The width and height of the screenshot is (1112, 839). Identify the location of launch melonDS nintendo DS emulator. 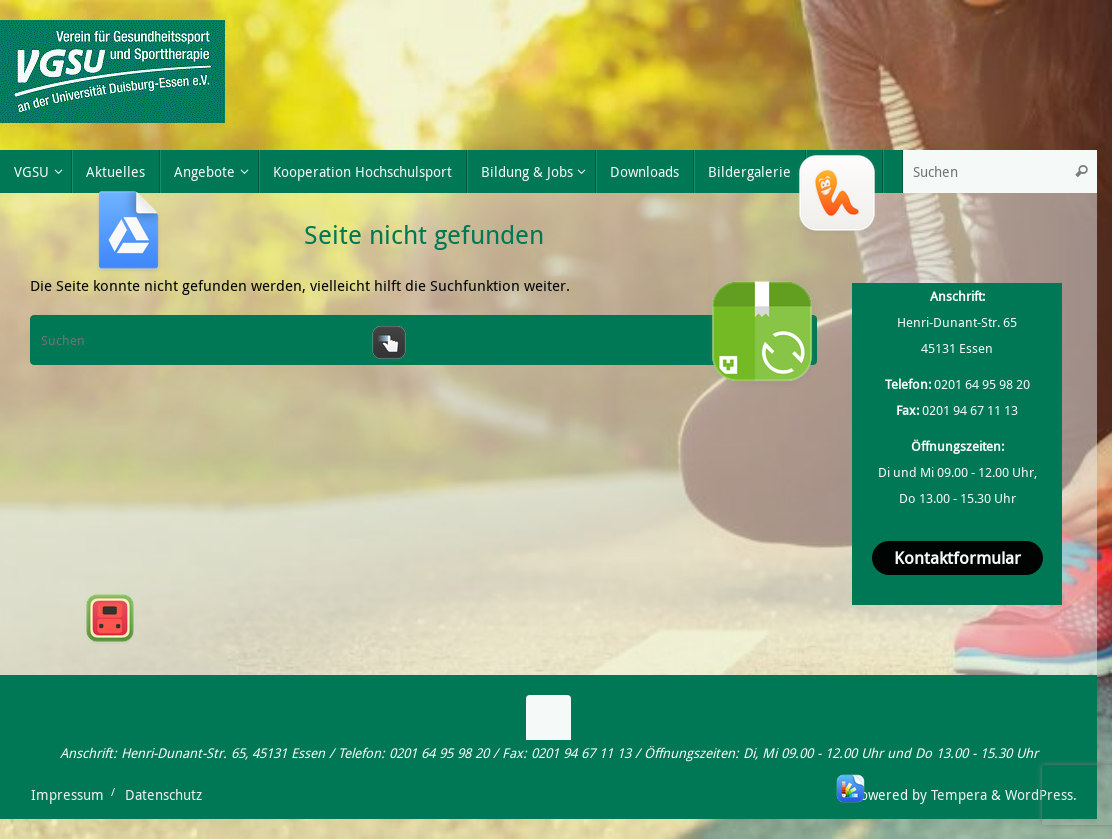
(110, 618).